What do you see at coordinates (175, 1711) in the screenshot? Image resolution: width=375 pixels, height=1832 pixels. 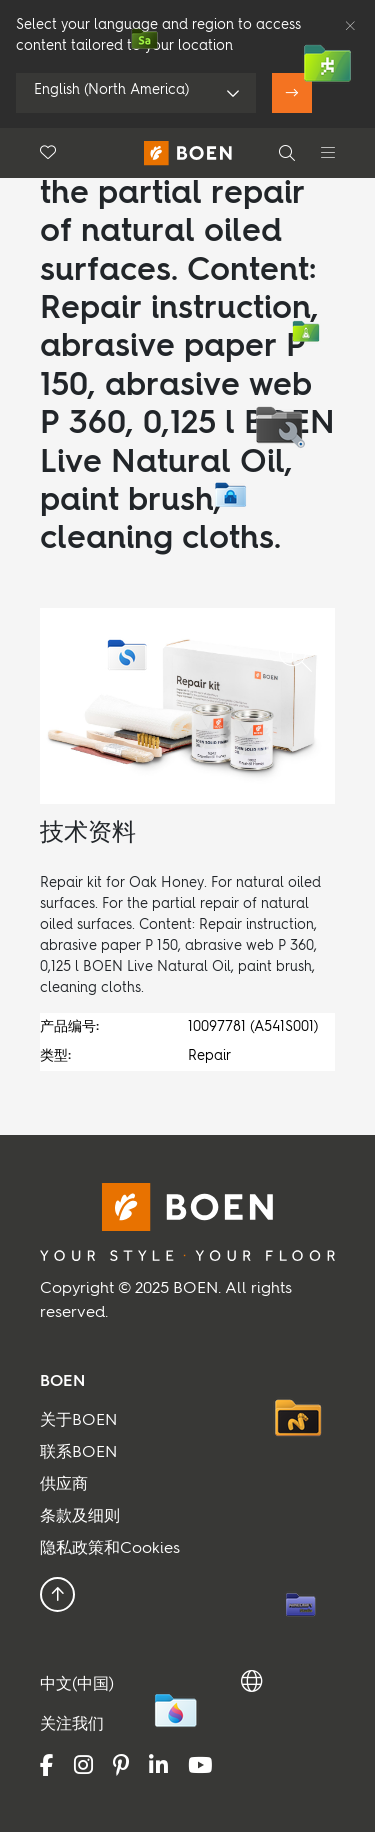 I see `open folder containing paint or art application files` at bounding box center [175, 1711].